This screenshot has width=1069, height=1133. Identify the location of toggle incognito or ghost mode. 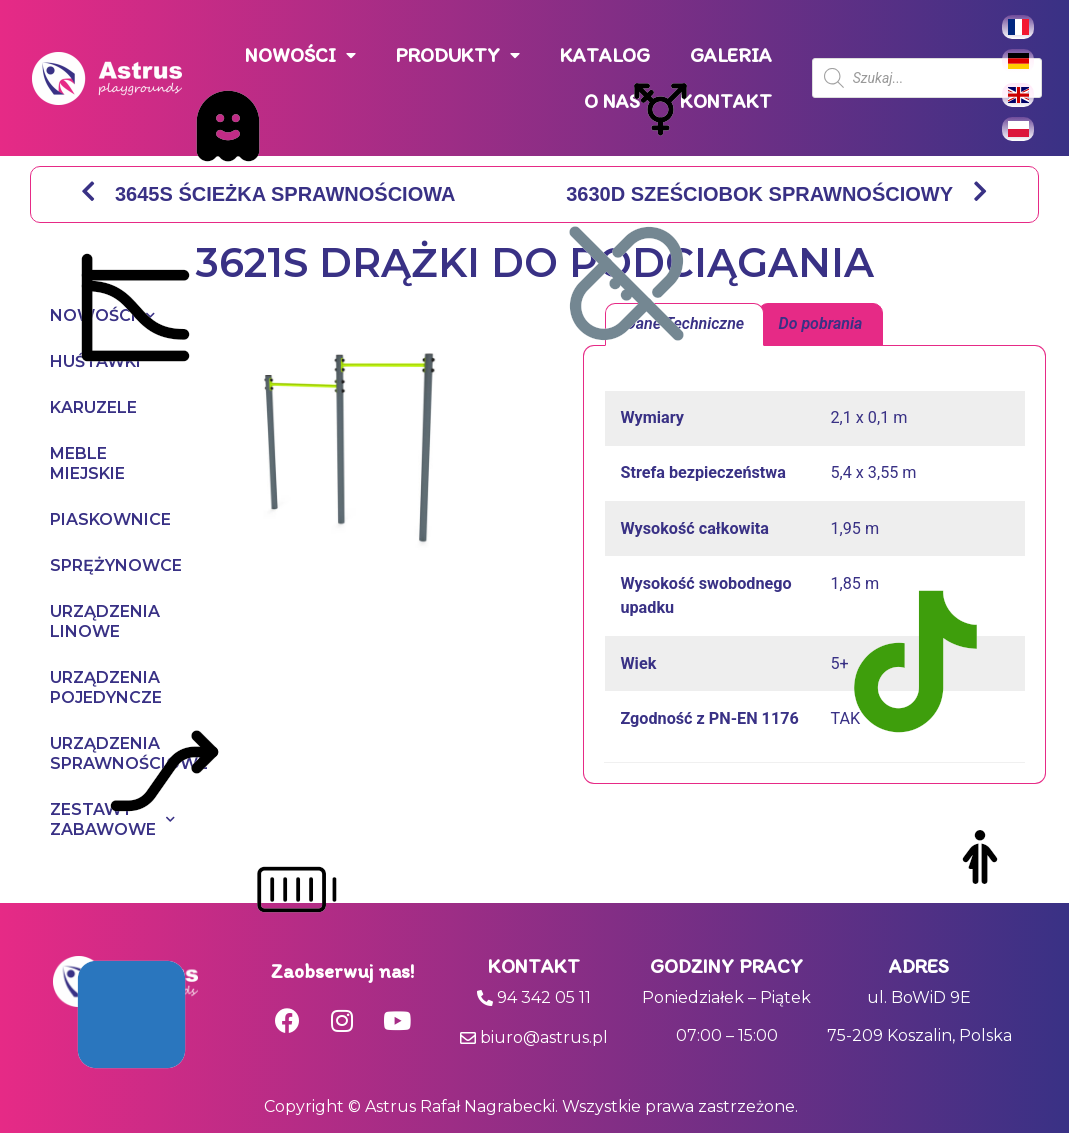
(228, 126).